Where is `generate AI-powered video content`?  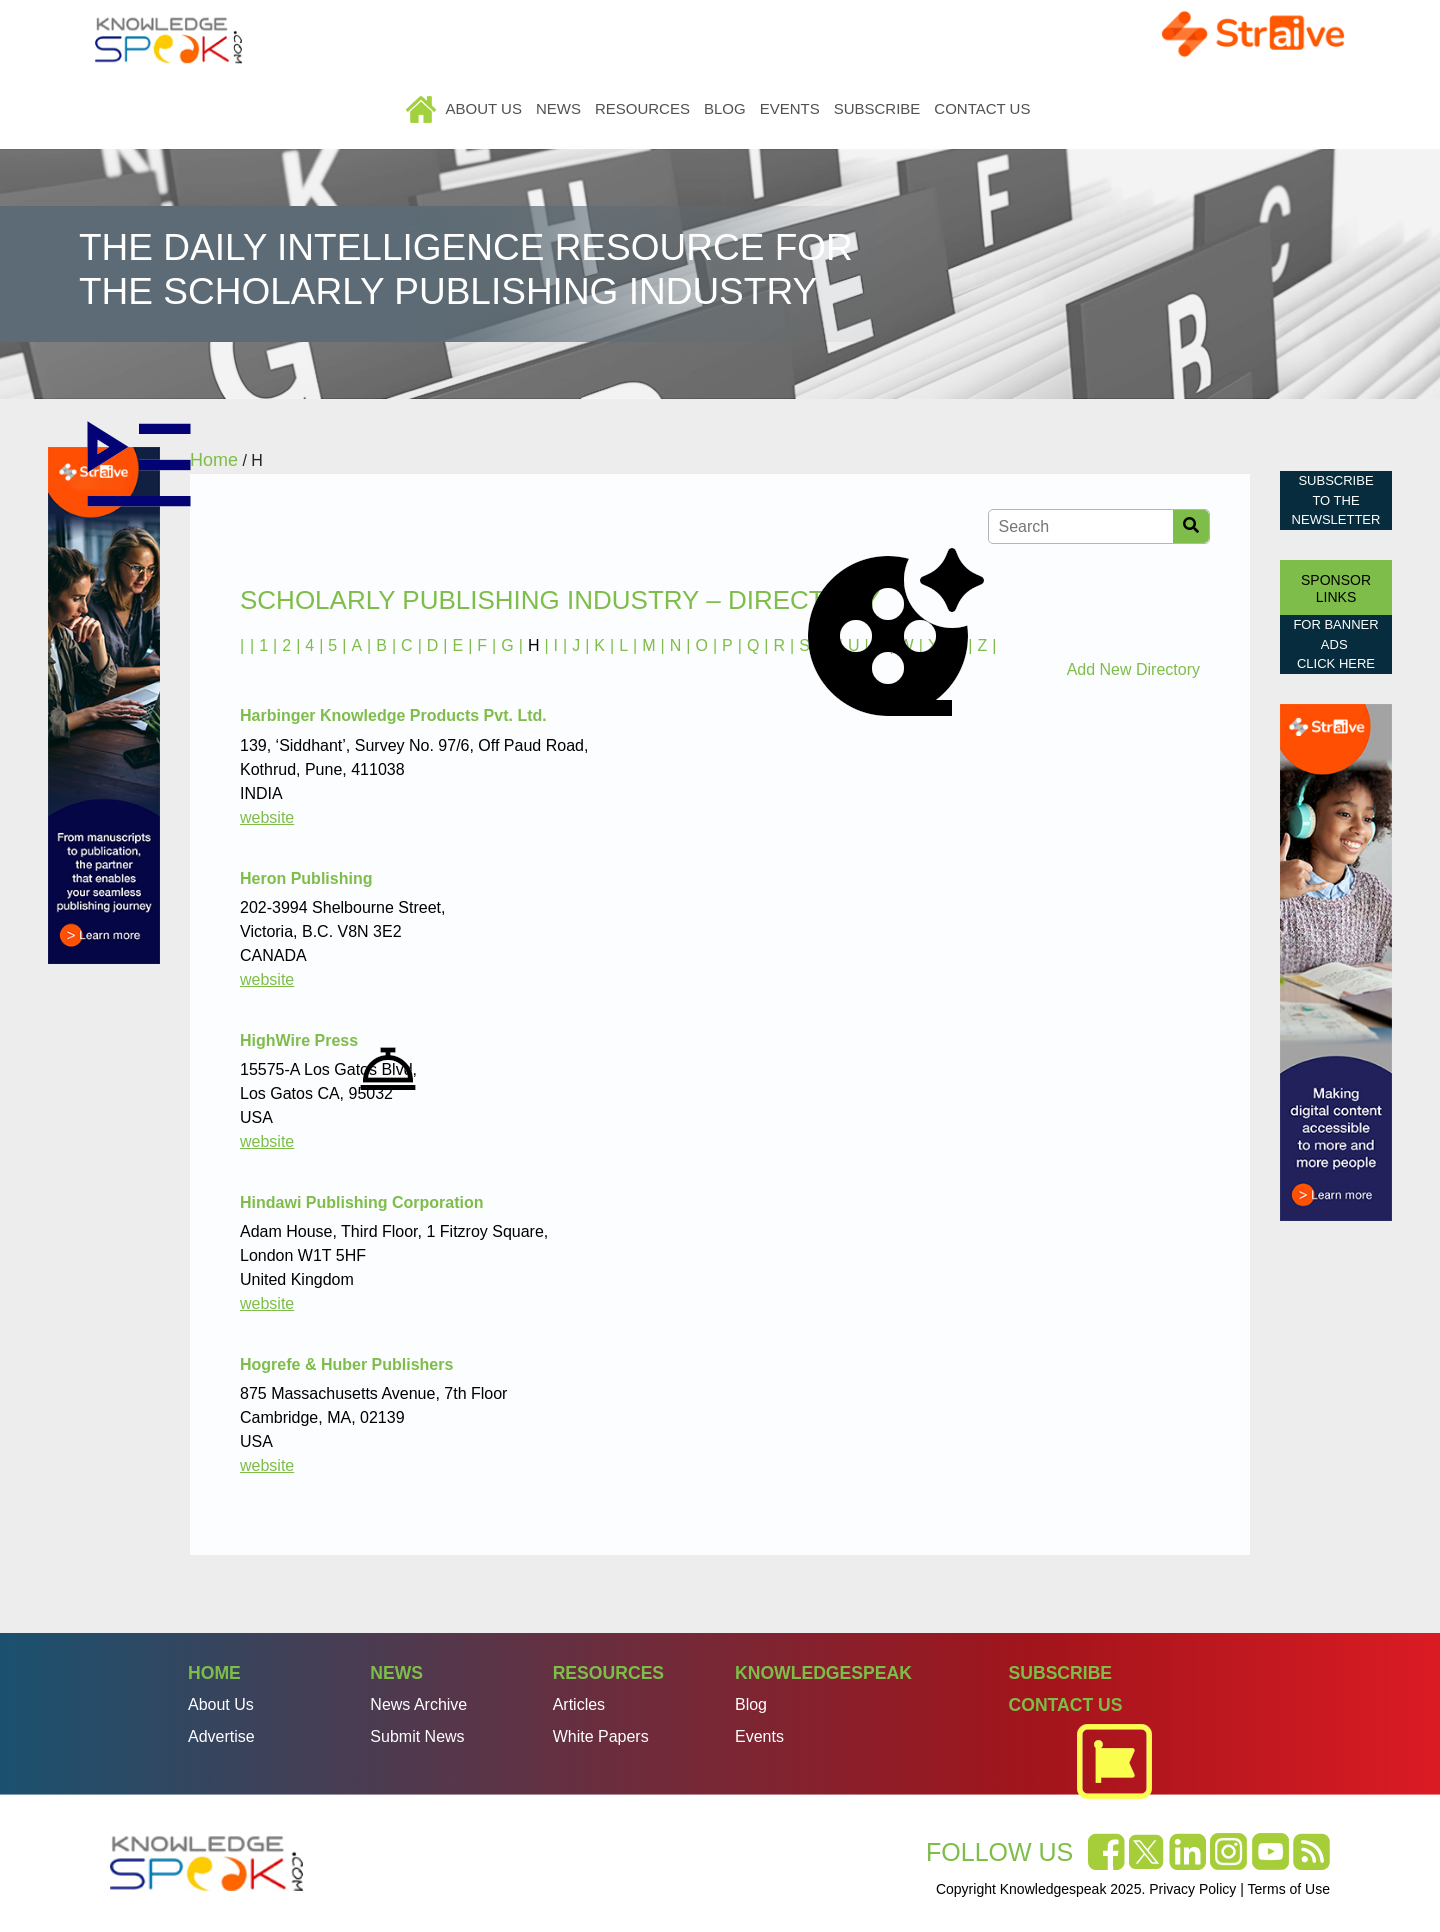
generate AI-powered video content is located at coordinates (888, 636).